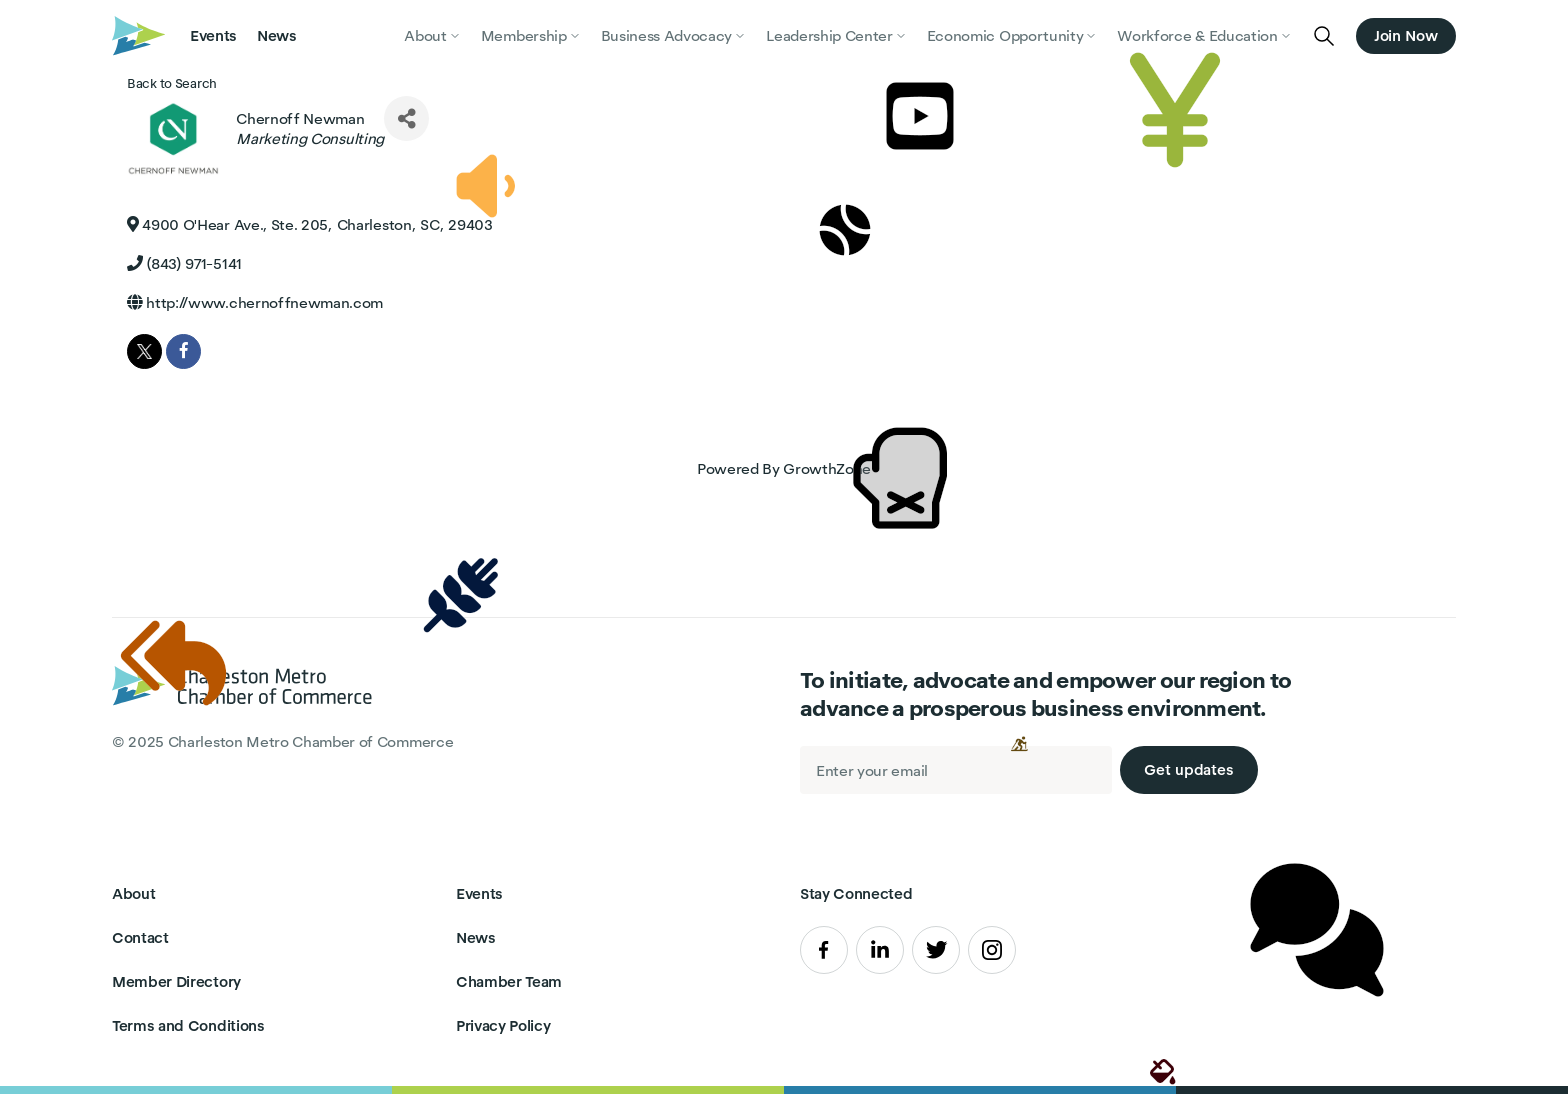 This screenshot has width=1568, height=1094. What do you see at coordinates (1019, 743) in the screenshot?
I see `access cross-country skiing trails or activities` at bounding box center [1019, 743].